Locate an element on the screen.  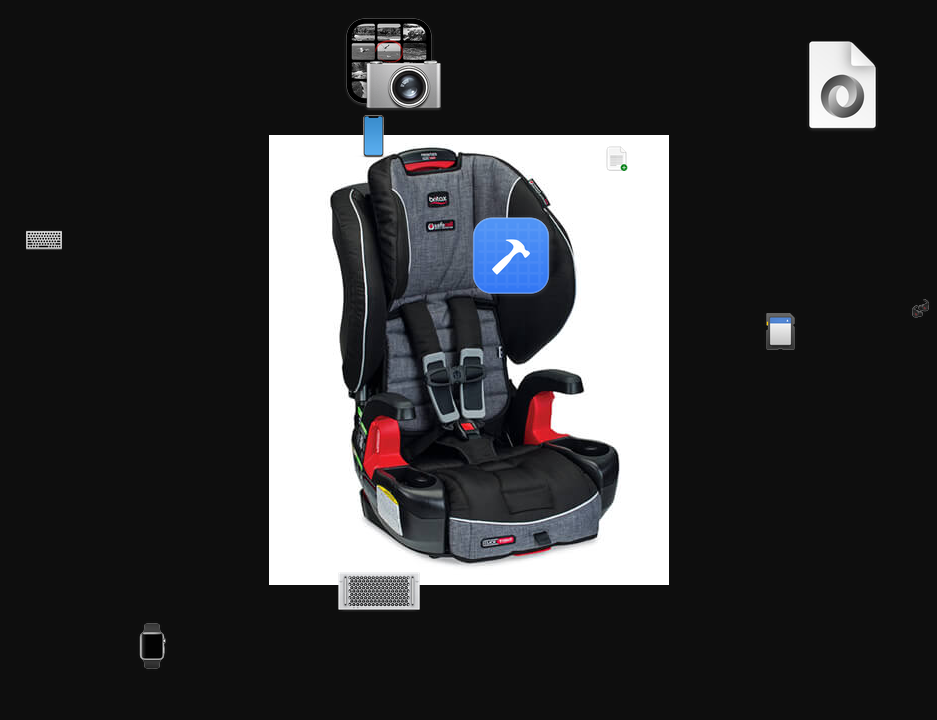
access developer tools and settings is located at coordinates (511, 257).